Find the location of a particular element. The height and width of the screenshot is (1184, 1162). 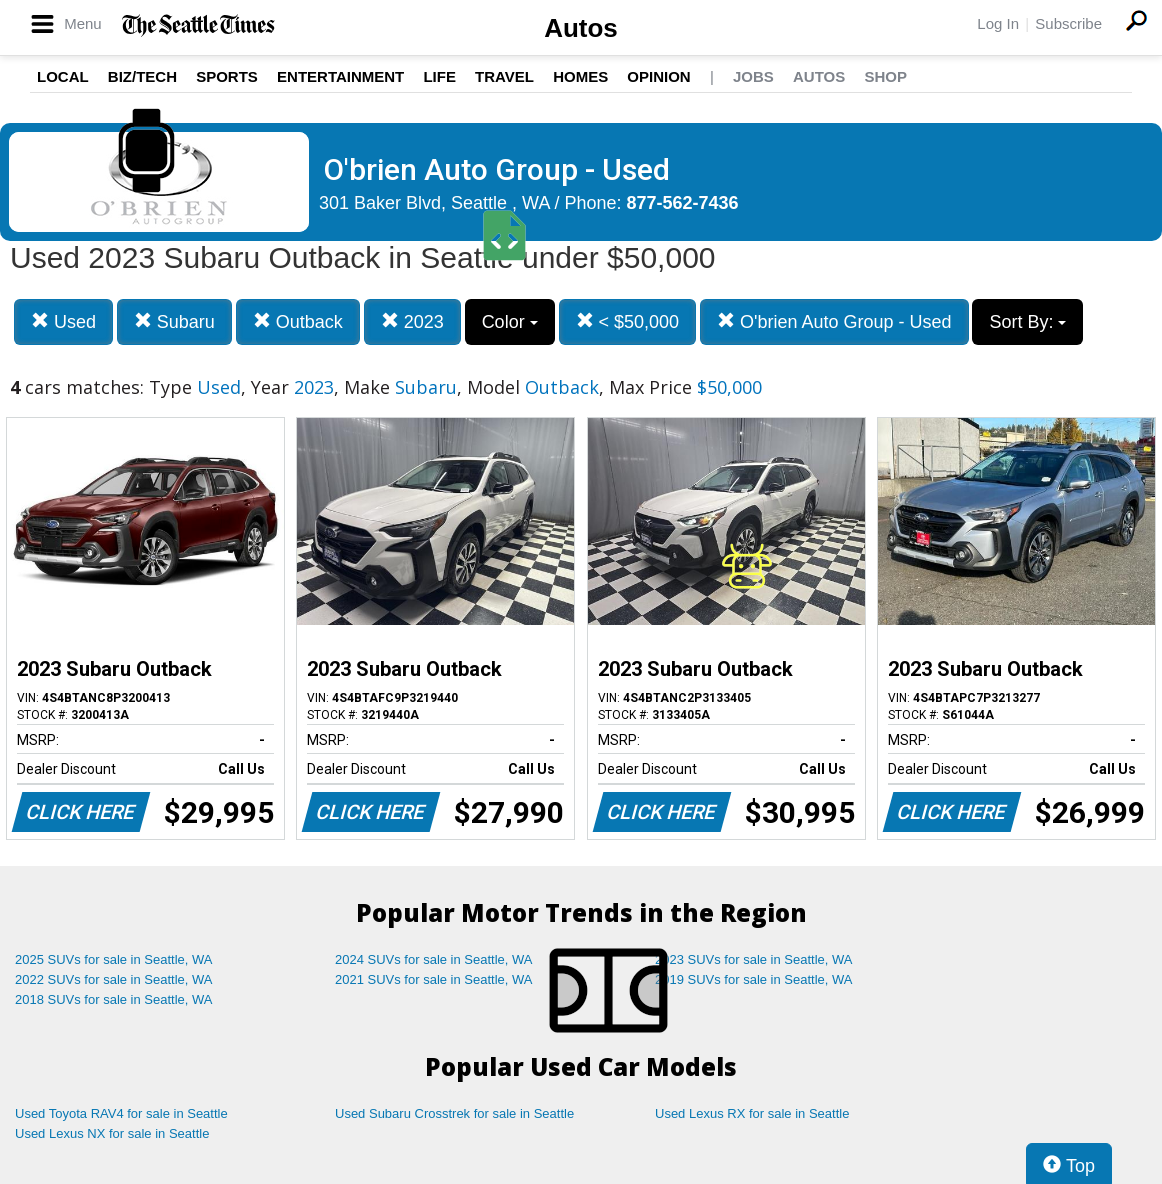

view basketball court availability is located at coordinates (608, 990).